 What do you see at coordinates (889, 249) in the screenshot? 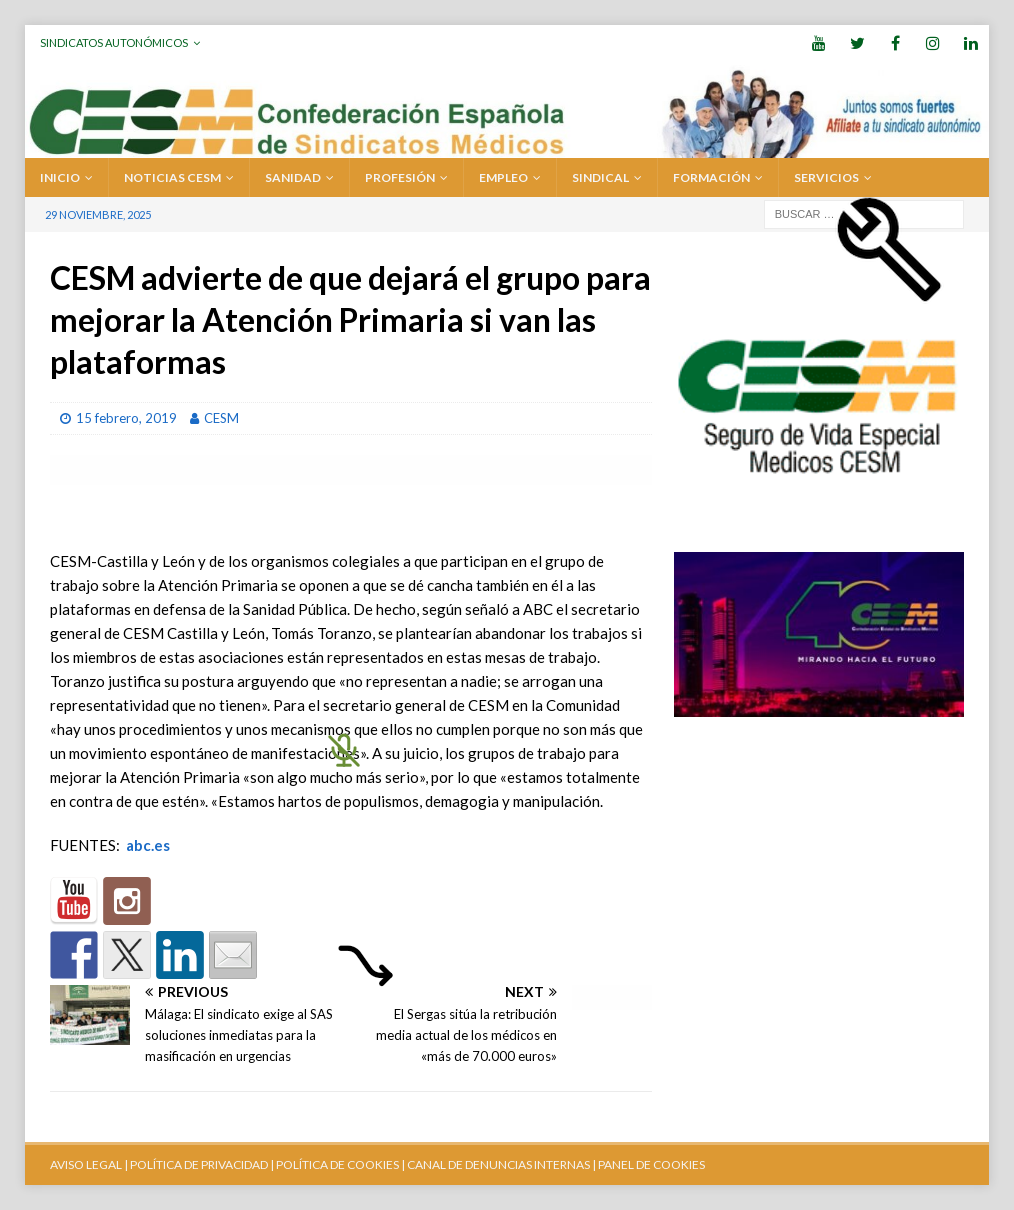
I see `access settings or configuration options` at bounding box center [889, 249].